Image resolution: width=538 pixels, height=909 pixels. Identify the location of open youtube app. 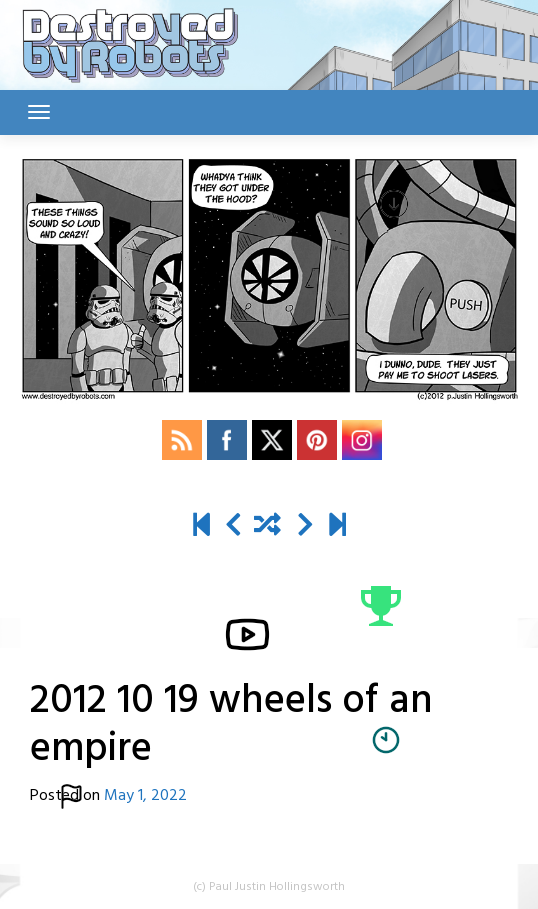
(247, 634).